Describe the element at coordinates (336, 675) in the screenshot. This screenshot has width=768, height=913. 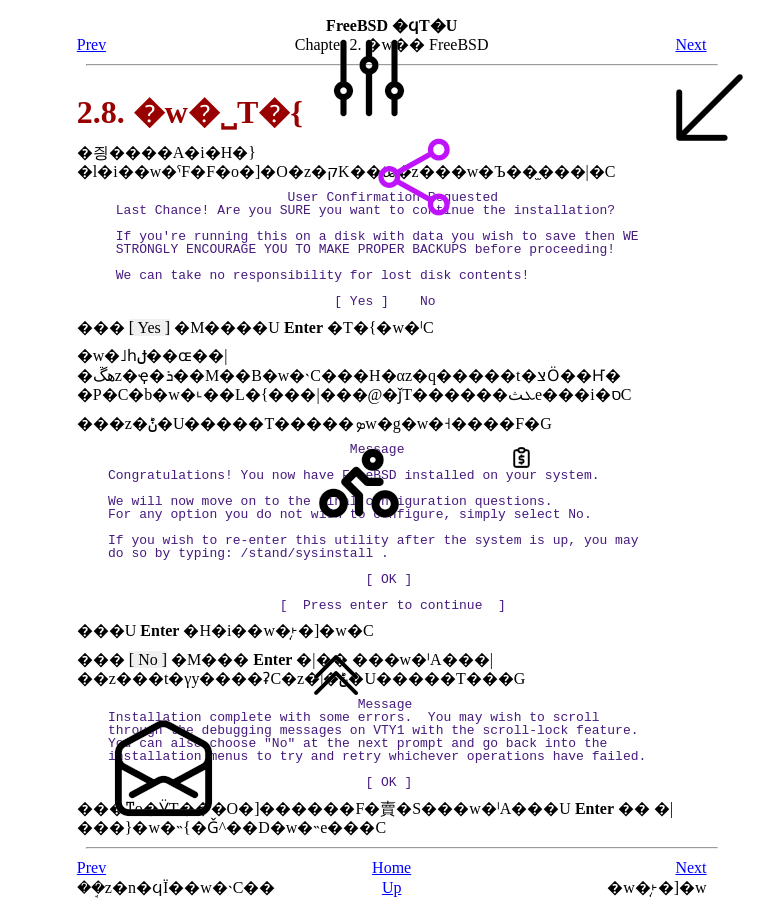
I see `scroll to top of page` at that location.